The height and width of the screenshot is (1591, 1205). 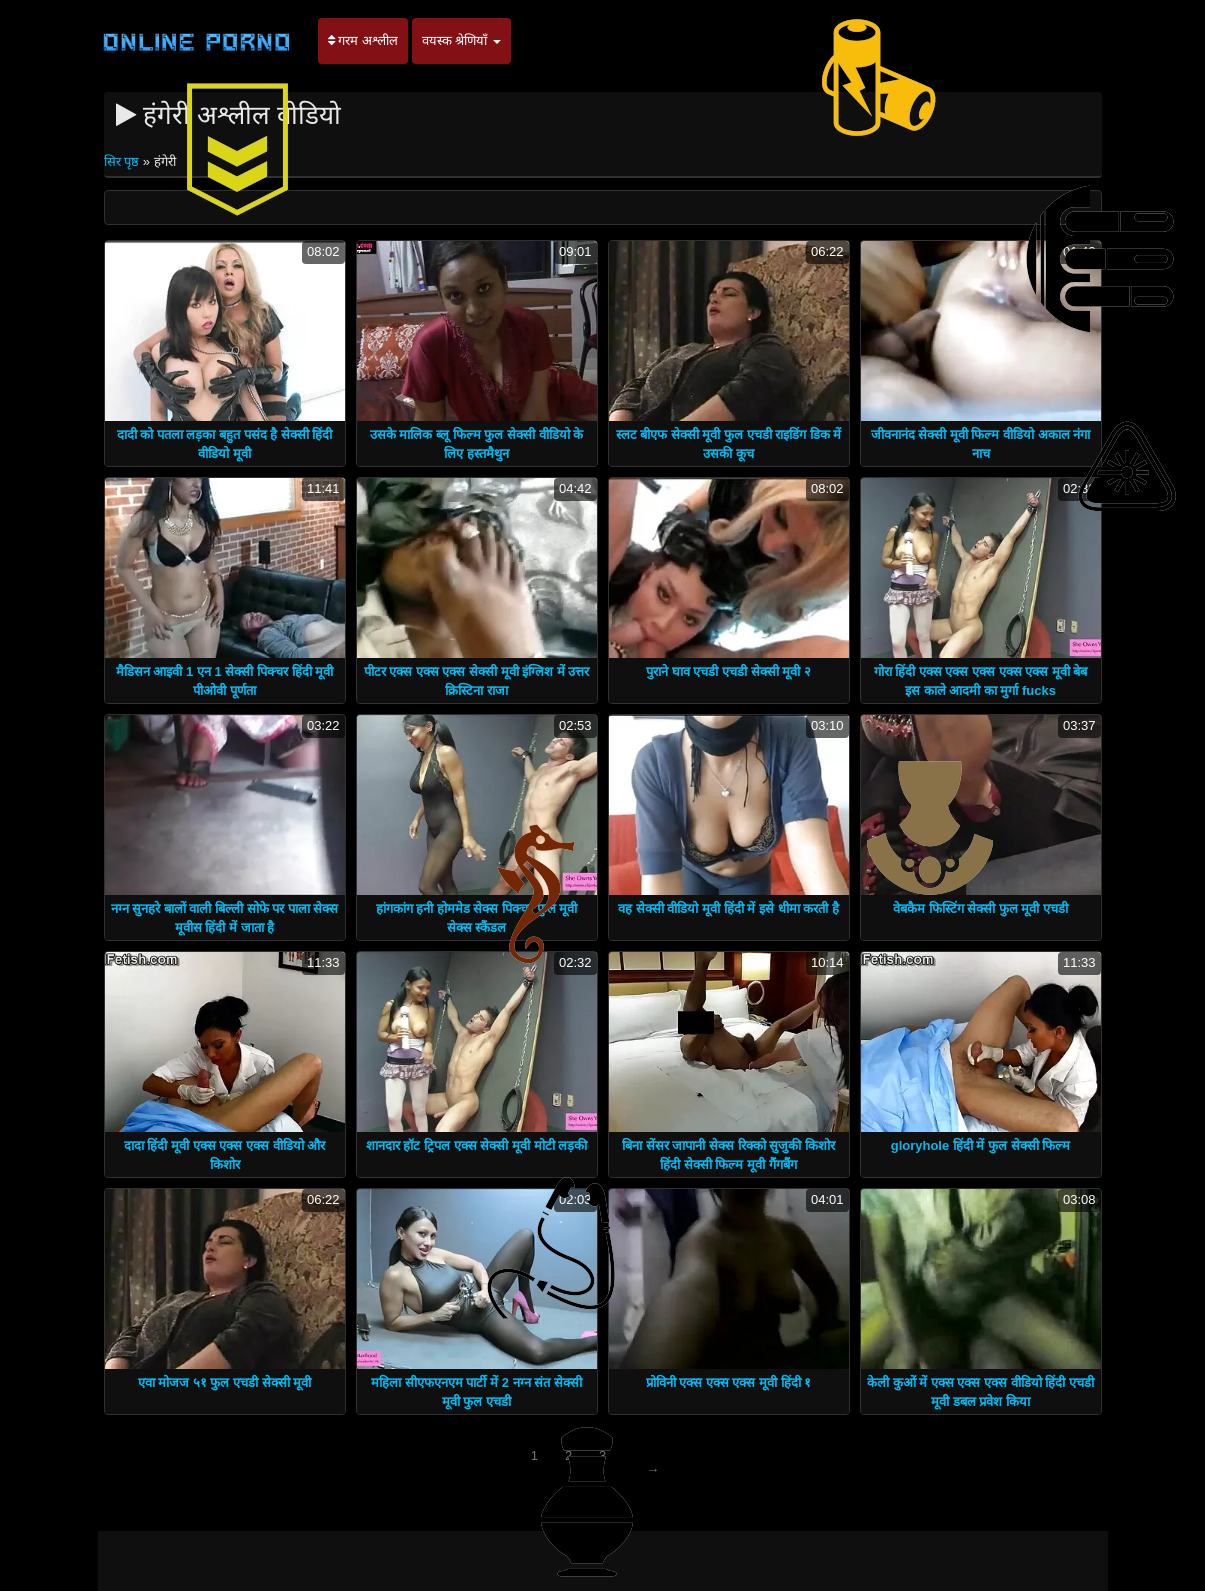 I want to click on view jewelry or accessories collection, so click(x=930, y=828).